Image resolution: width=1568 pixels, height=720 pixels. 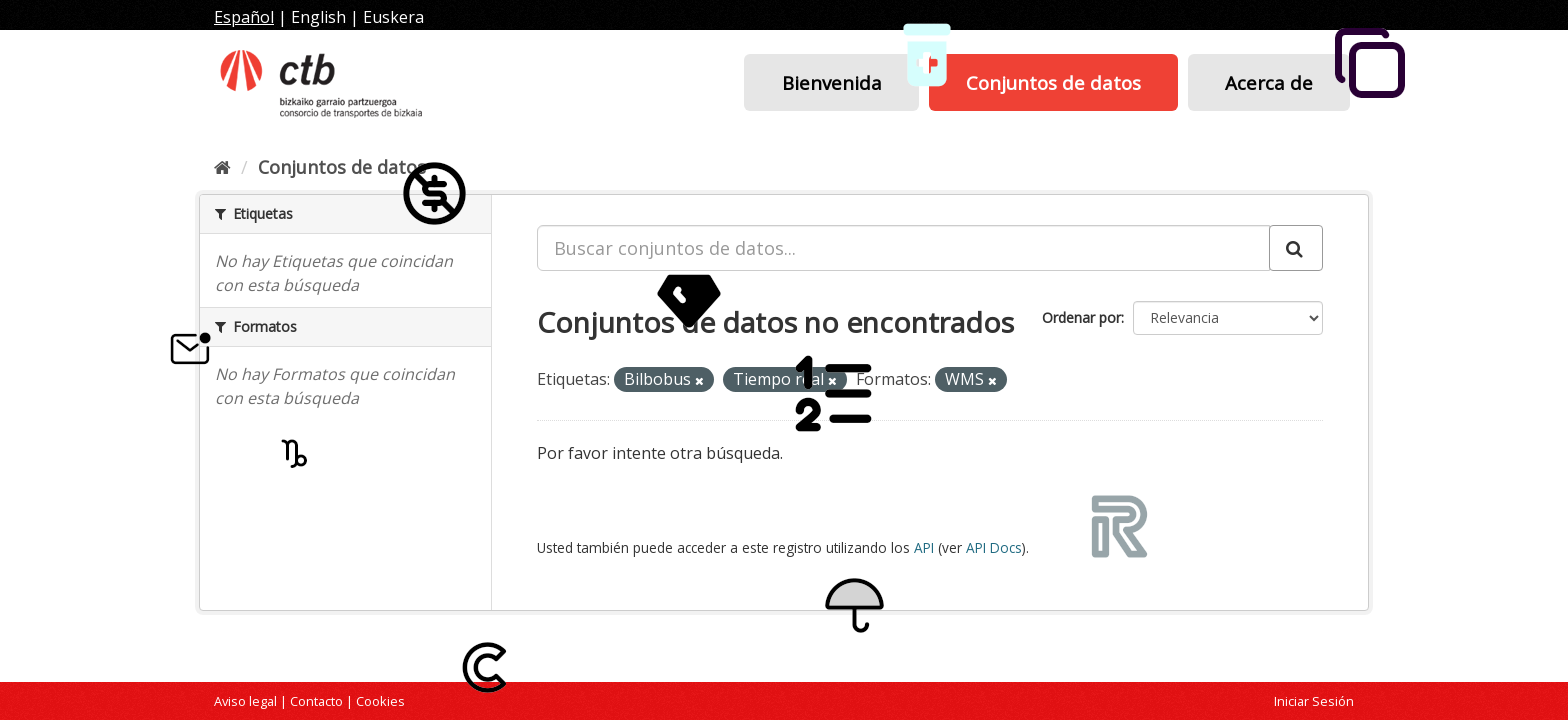 I want to click on indicates premium or pro membership status, so click(x=689, y=300).